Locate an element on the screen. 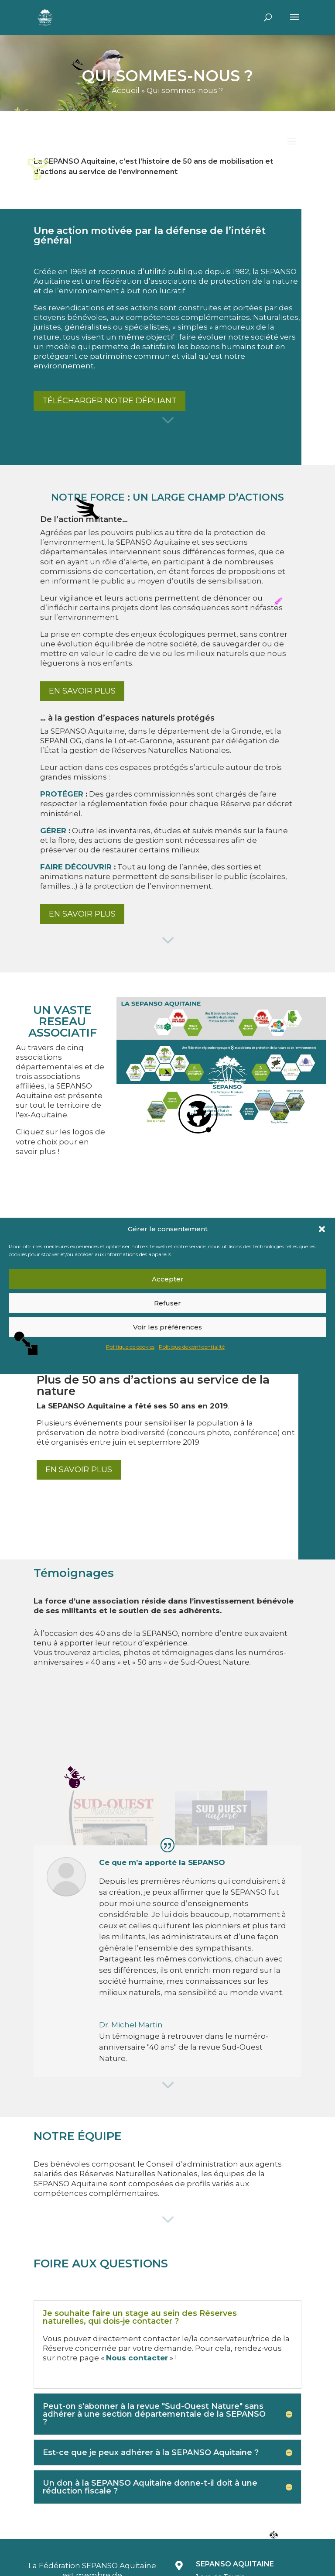  transform or convert an object is located at coordinates (26, 1343).